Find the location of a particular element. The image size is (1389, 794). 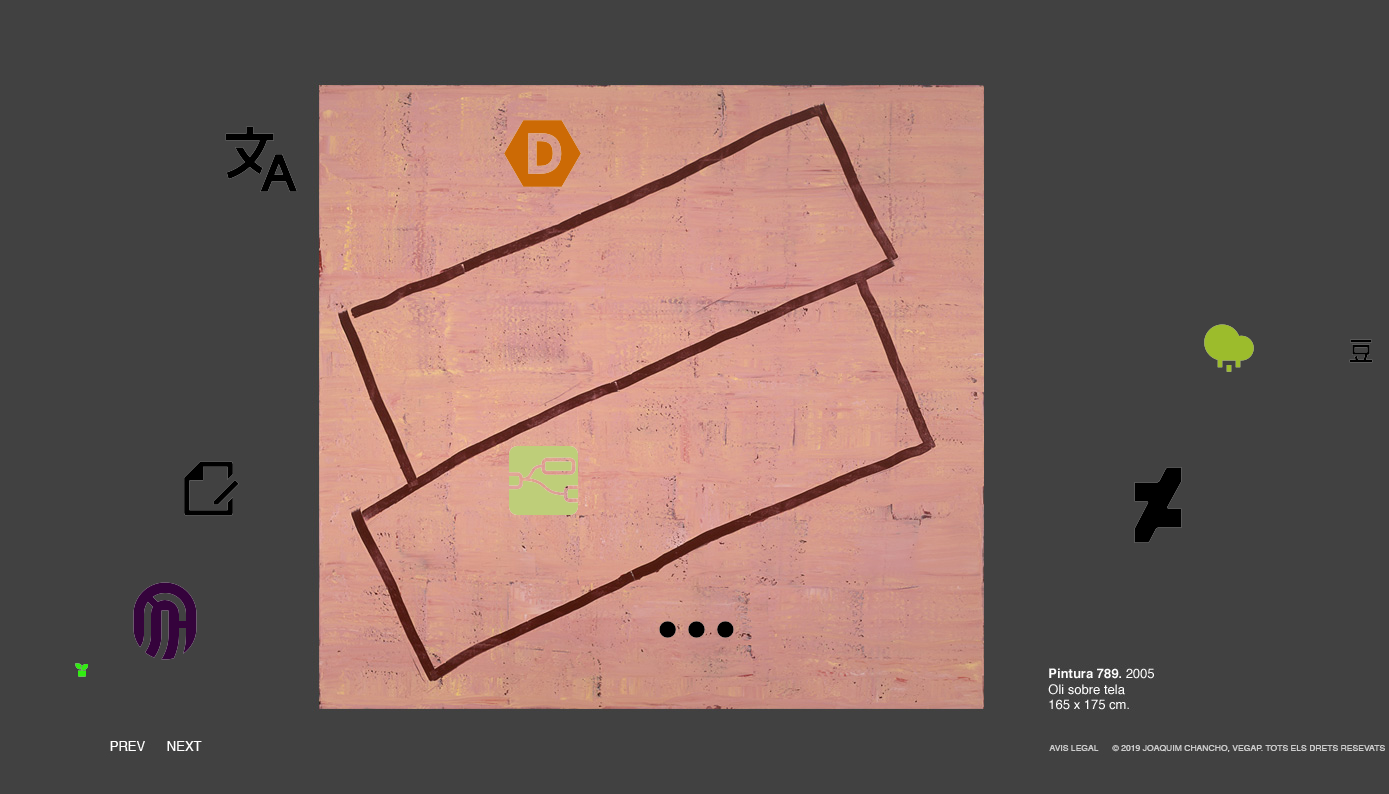

link to devpost profile or portfolio is located at coordinates (542, 153).